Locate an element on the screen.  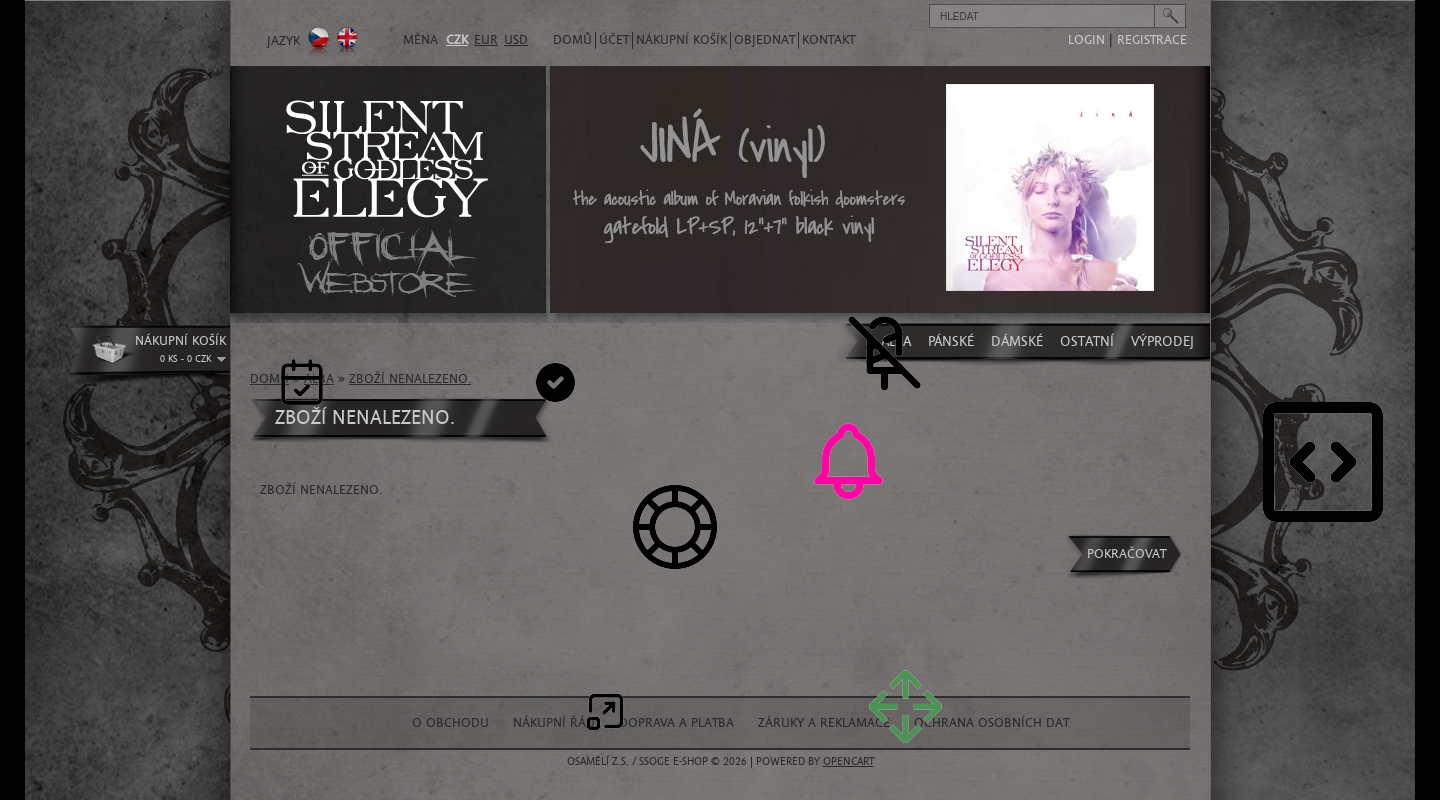
move or reposition an element is located at coordinates (905, 709).